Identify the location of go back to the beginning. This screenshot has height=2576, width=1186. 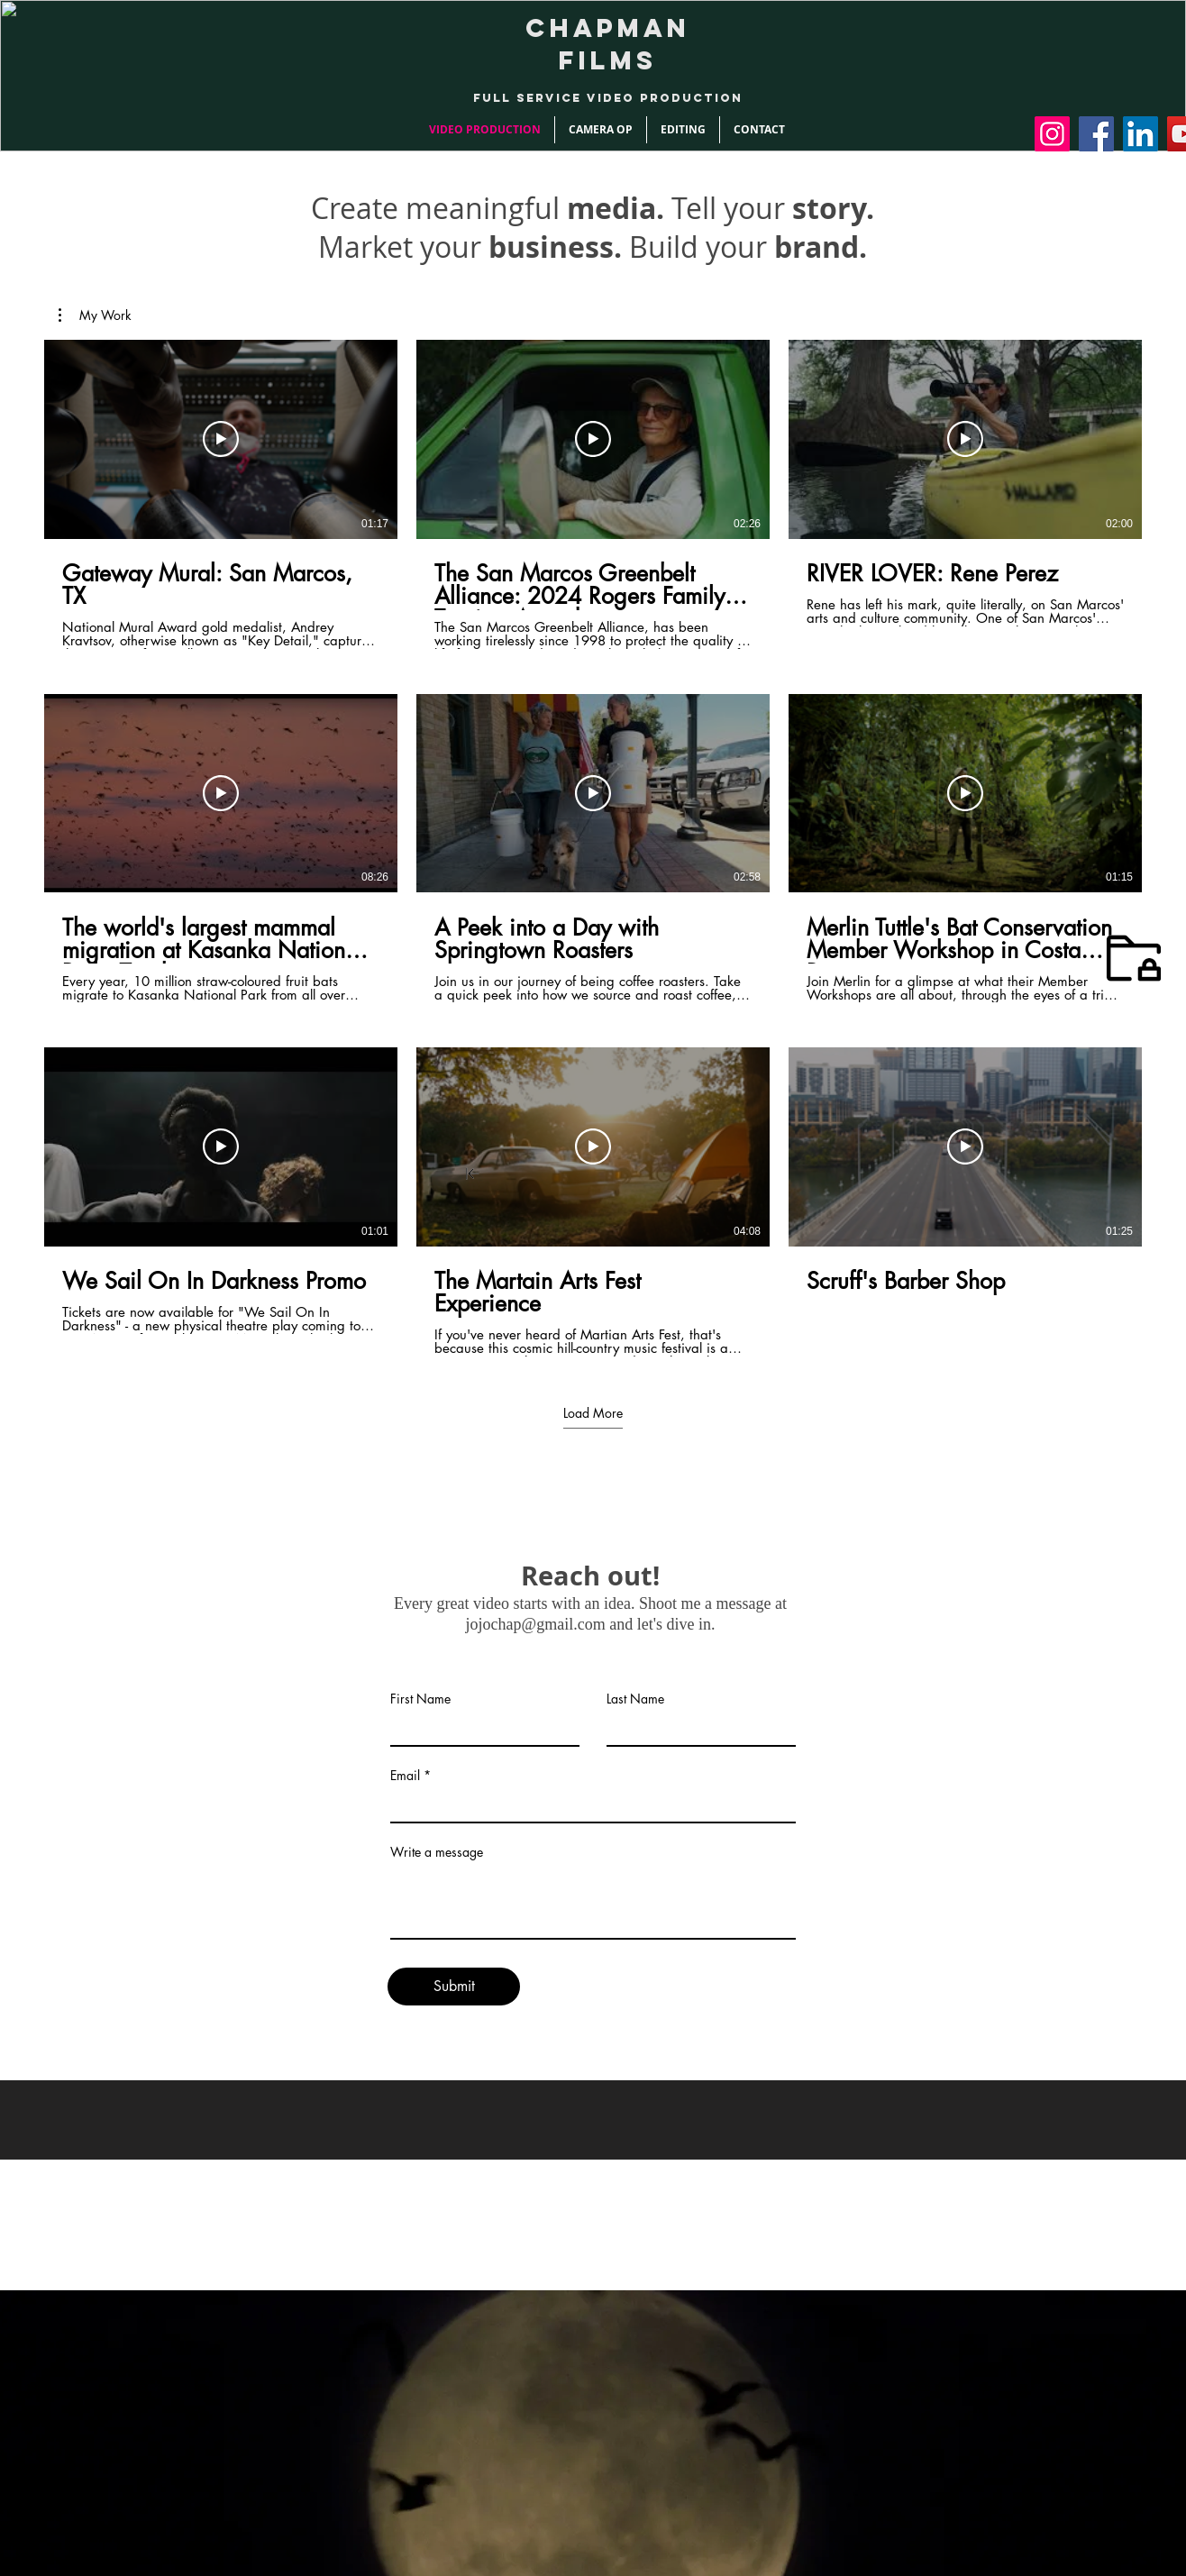
(472, 1174).